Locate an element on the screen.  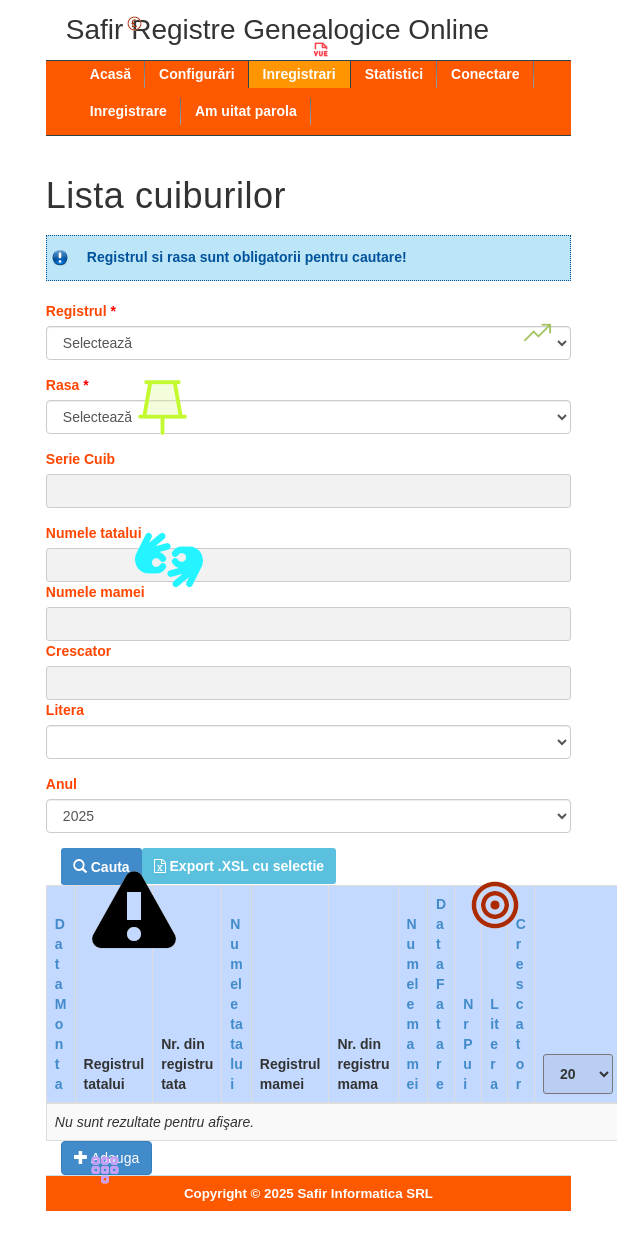
open the phone dialpad is located at coordinates (105, 1170).